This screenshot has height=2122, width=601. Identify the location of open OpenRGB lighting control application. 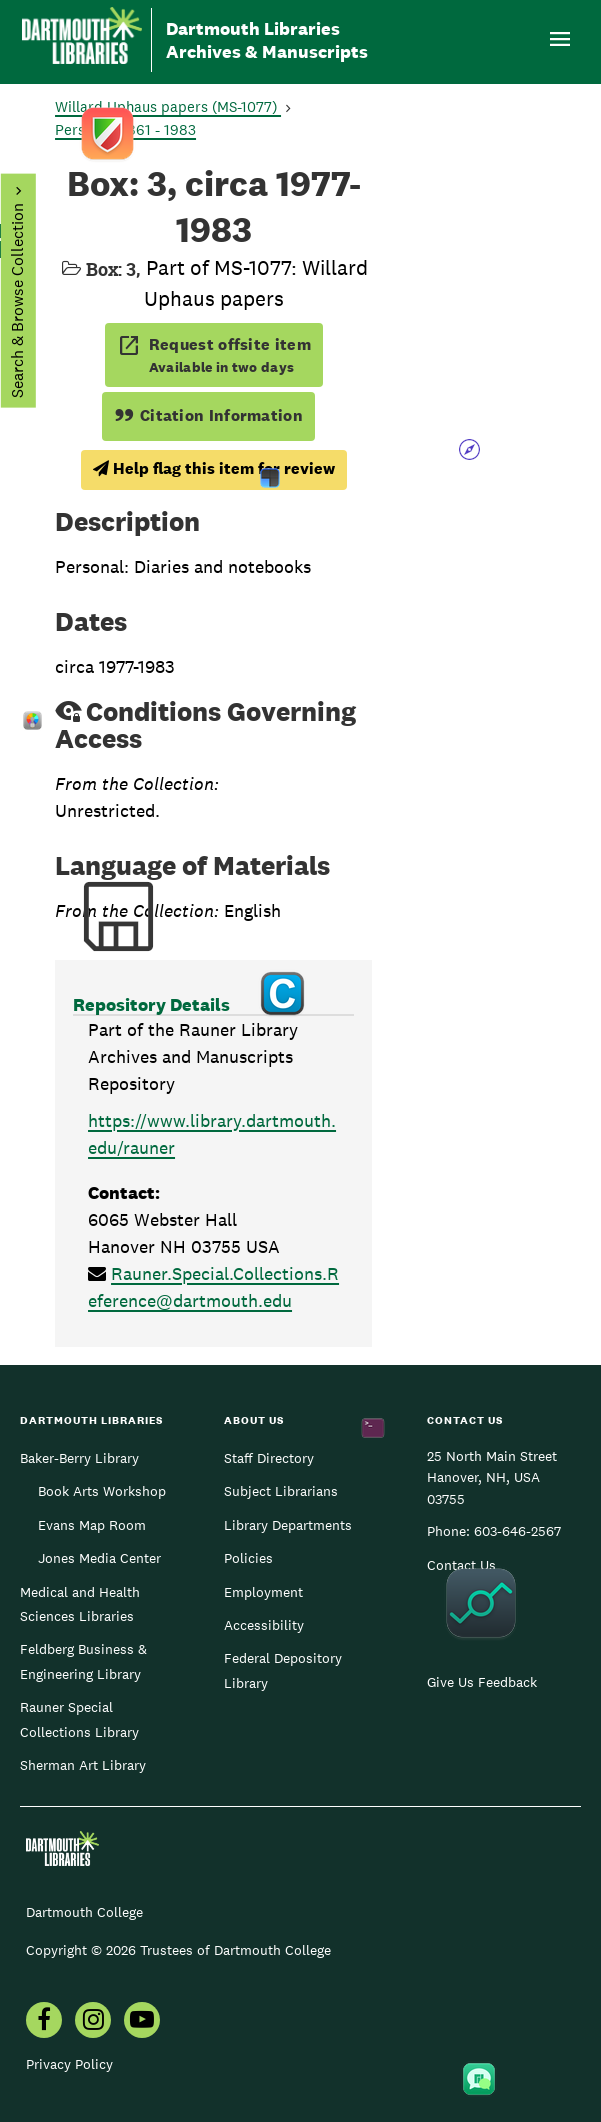
(32, 720).